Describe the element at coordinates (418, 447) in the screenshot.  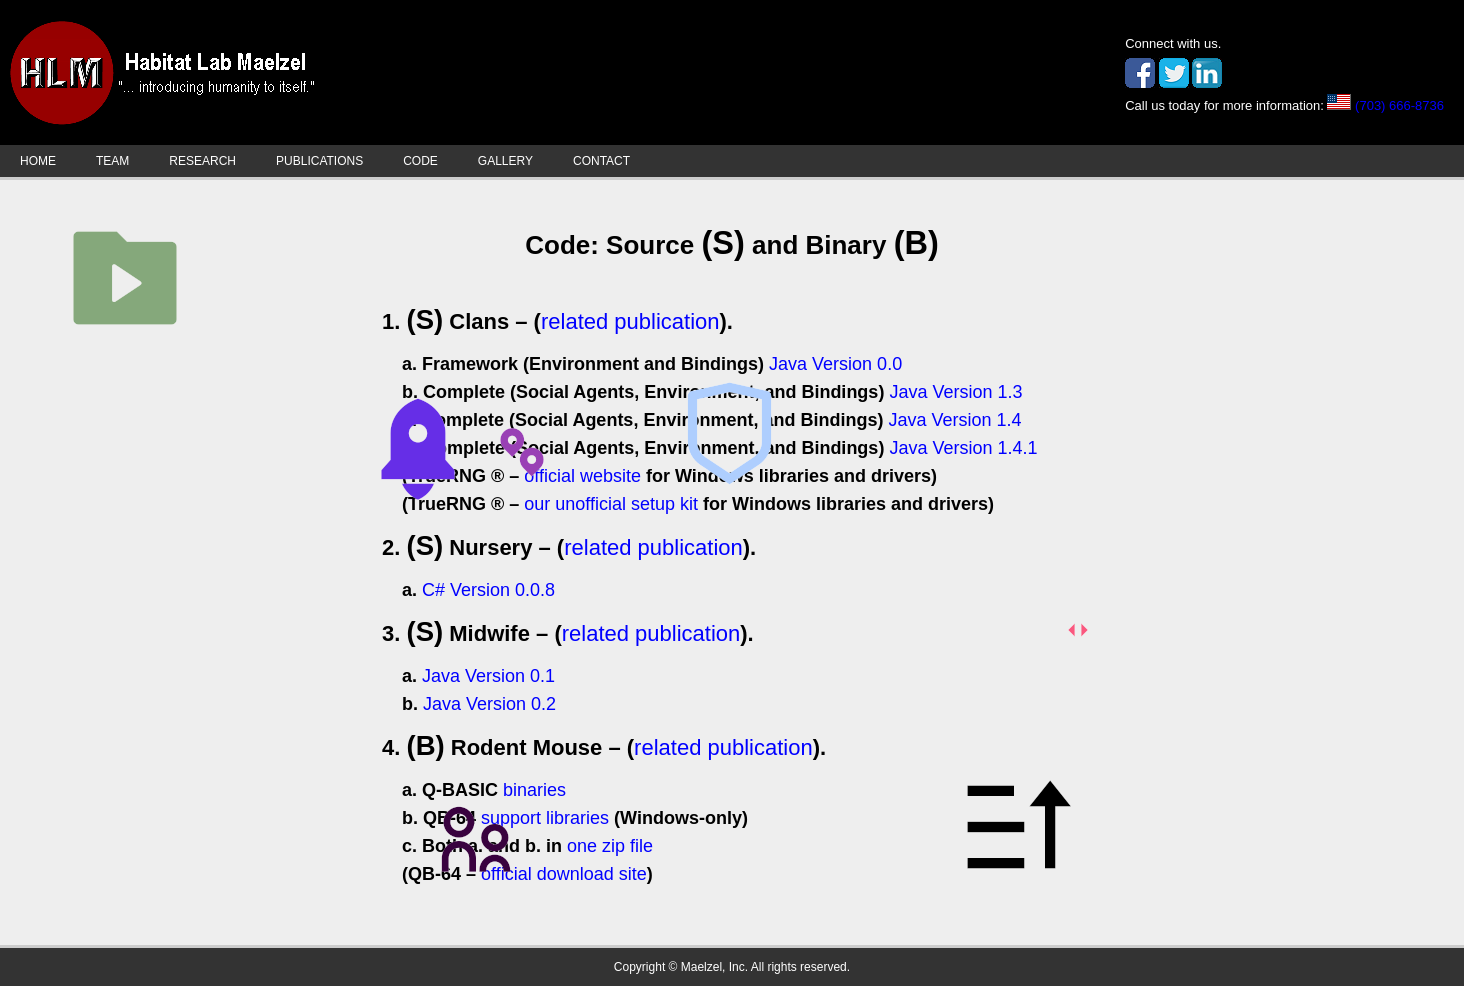
I see `launch or deploy an application` at that location.